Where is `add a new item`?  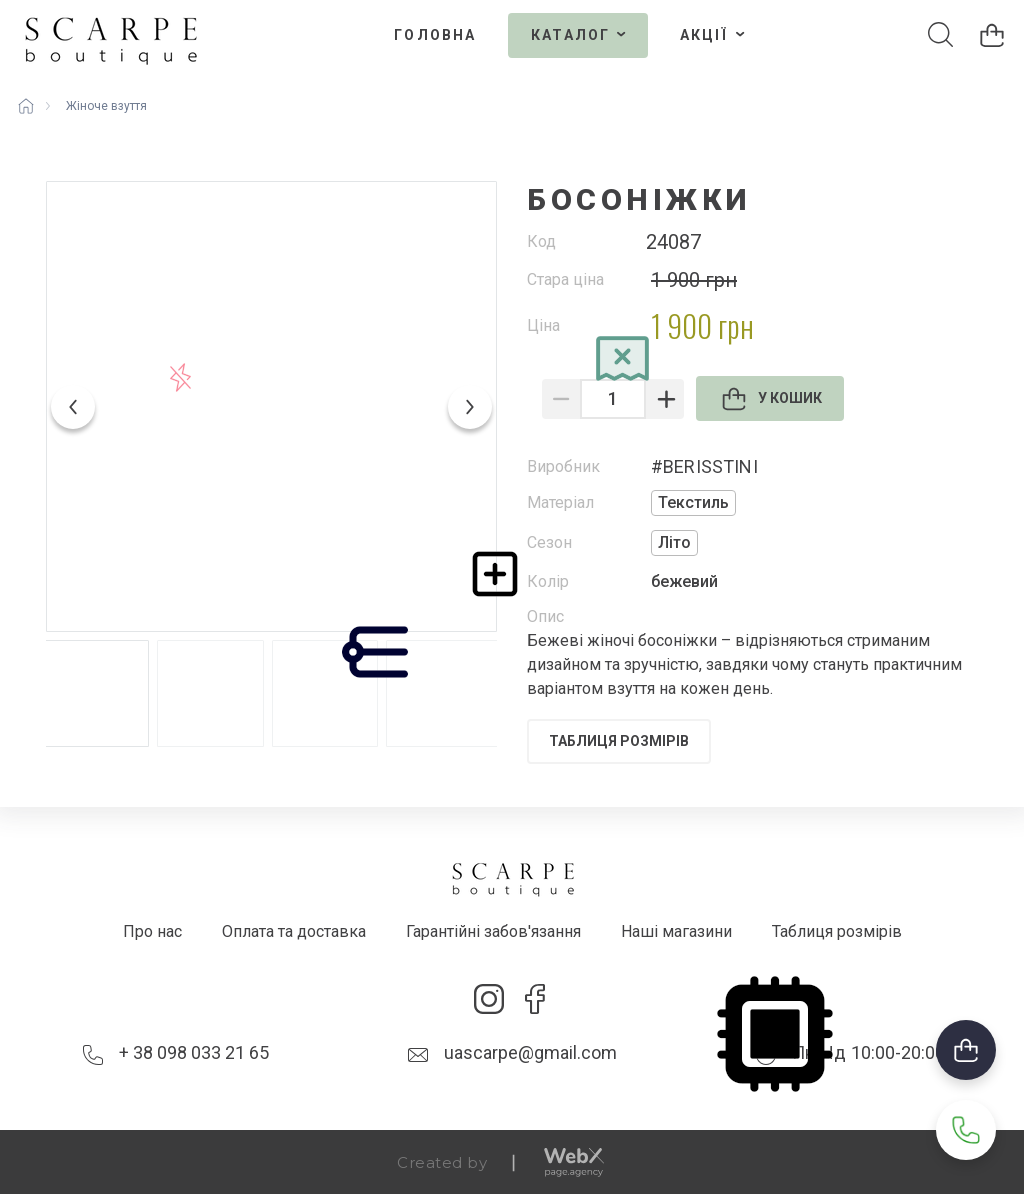 add a new item is located at coordinates (495, 574).